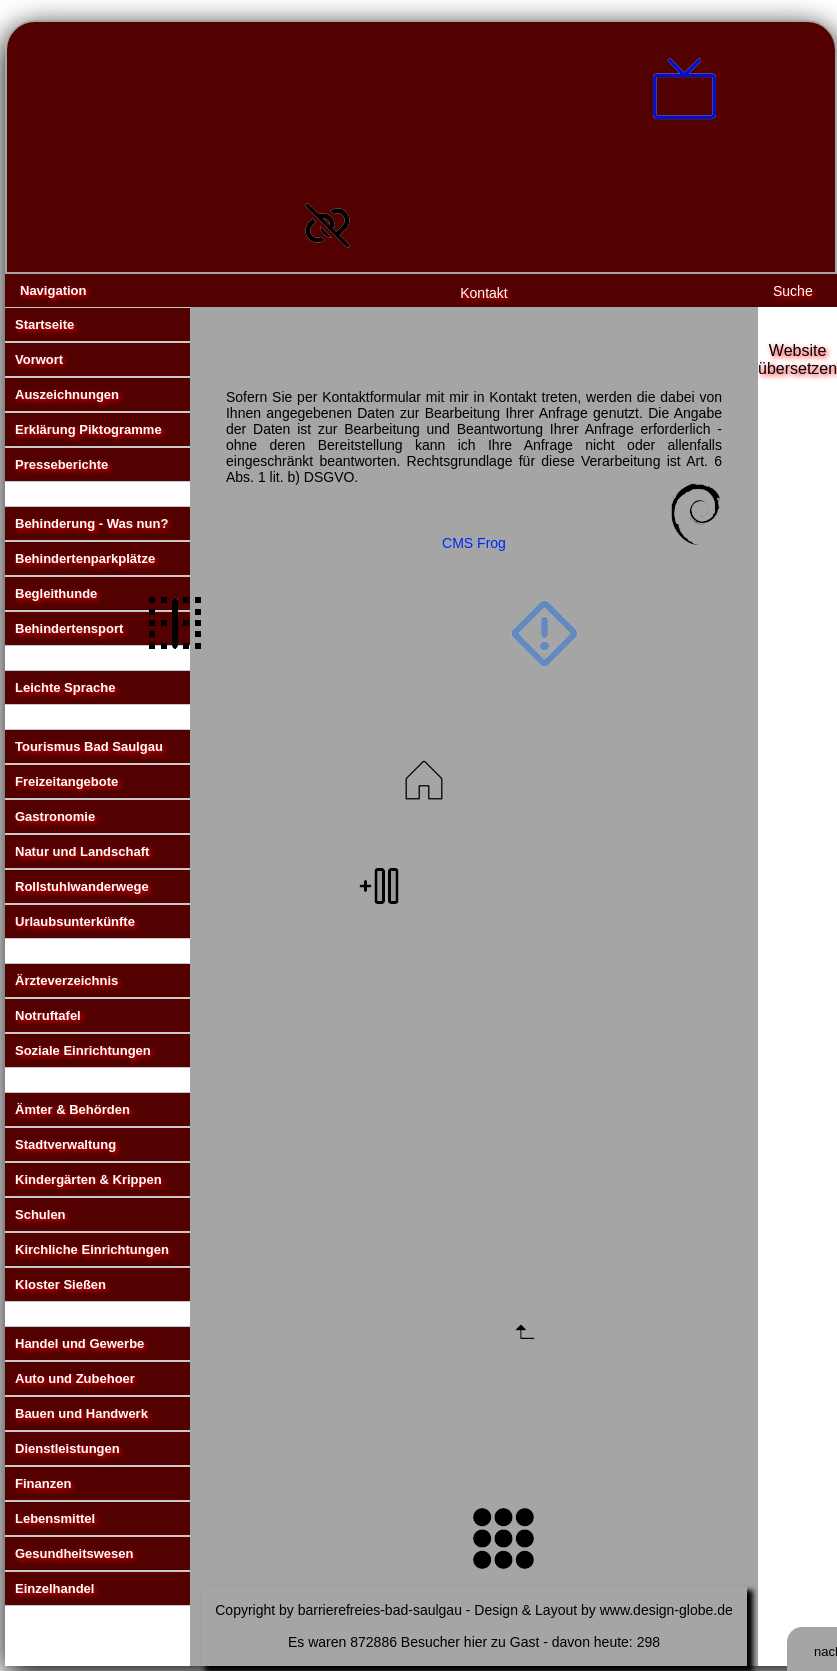 The width and height of the screenshot is (837, 1671). What do you see at coordinates (524, 1332) in the screenshot?
I see `go back and up to previous level` at bounding box center [524, 1332].